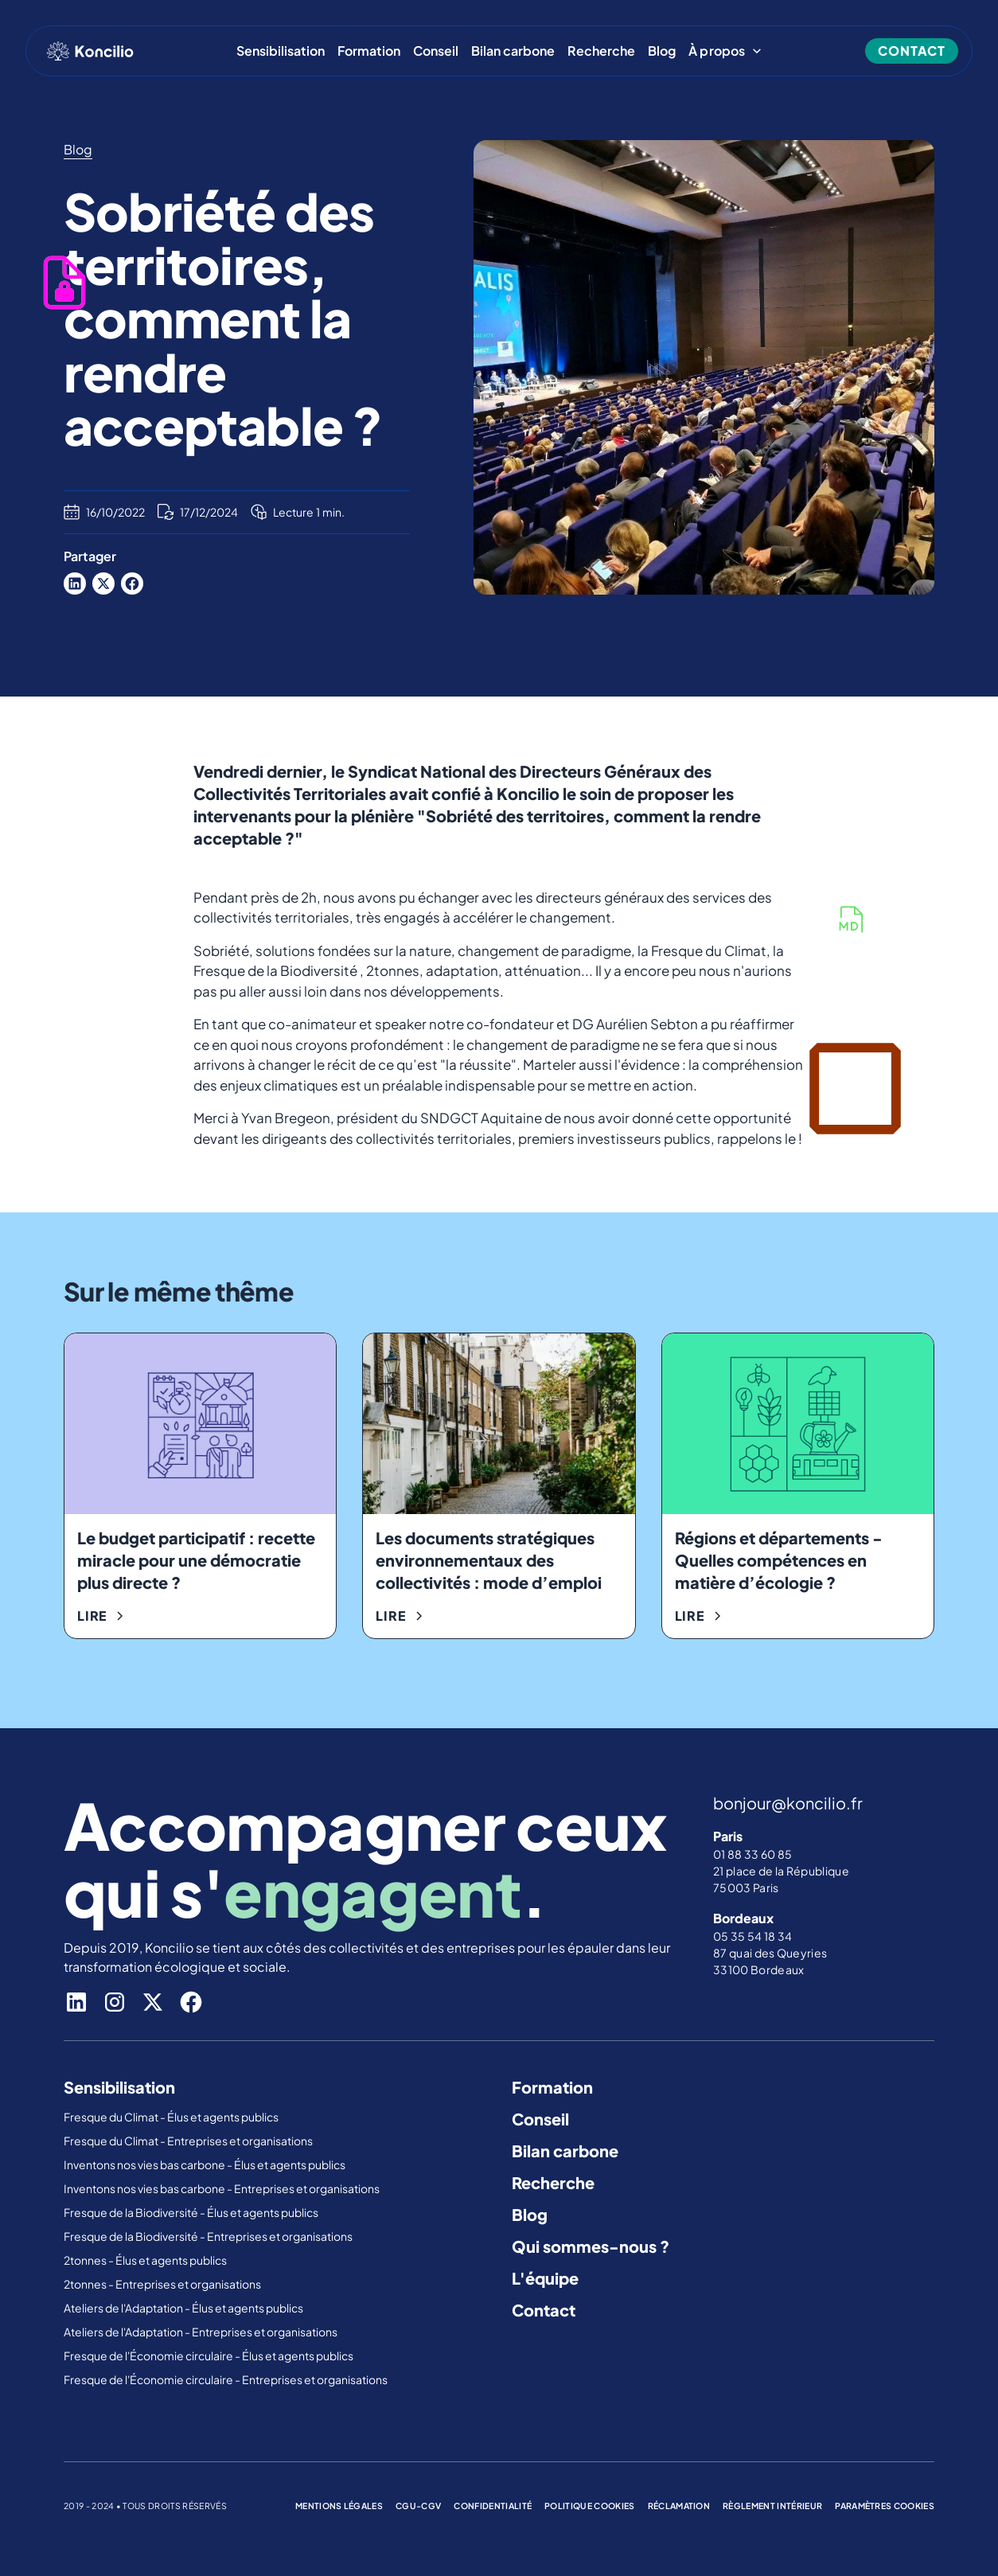 The height and width of the screenshot is (2576, 998). I want to click on view a protected or encrypted document, so click(64, 283).